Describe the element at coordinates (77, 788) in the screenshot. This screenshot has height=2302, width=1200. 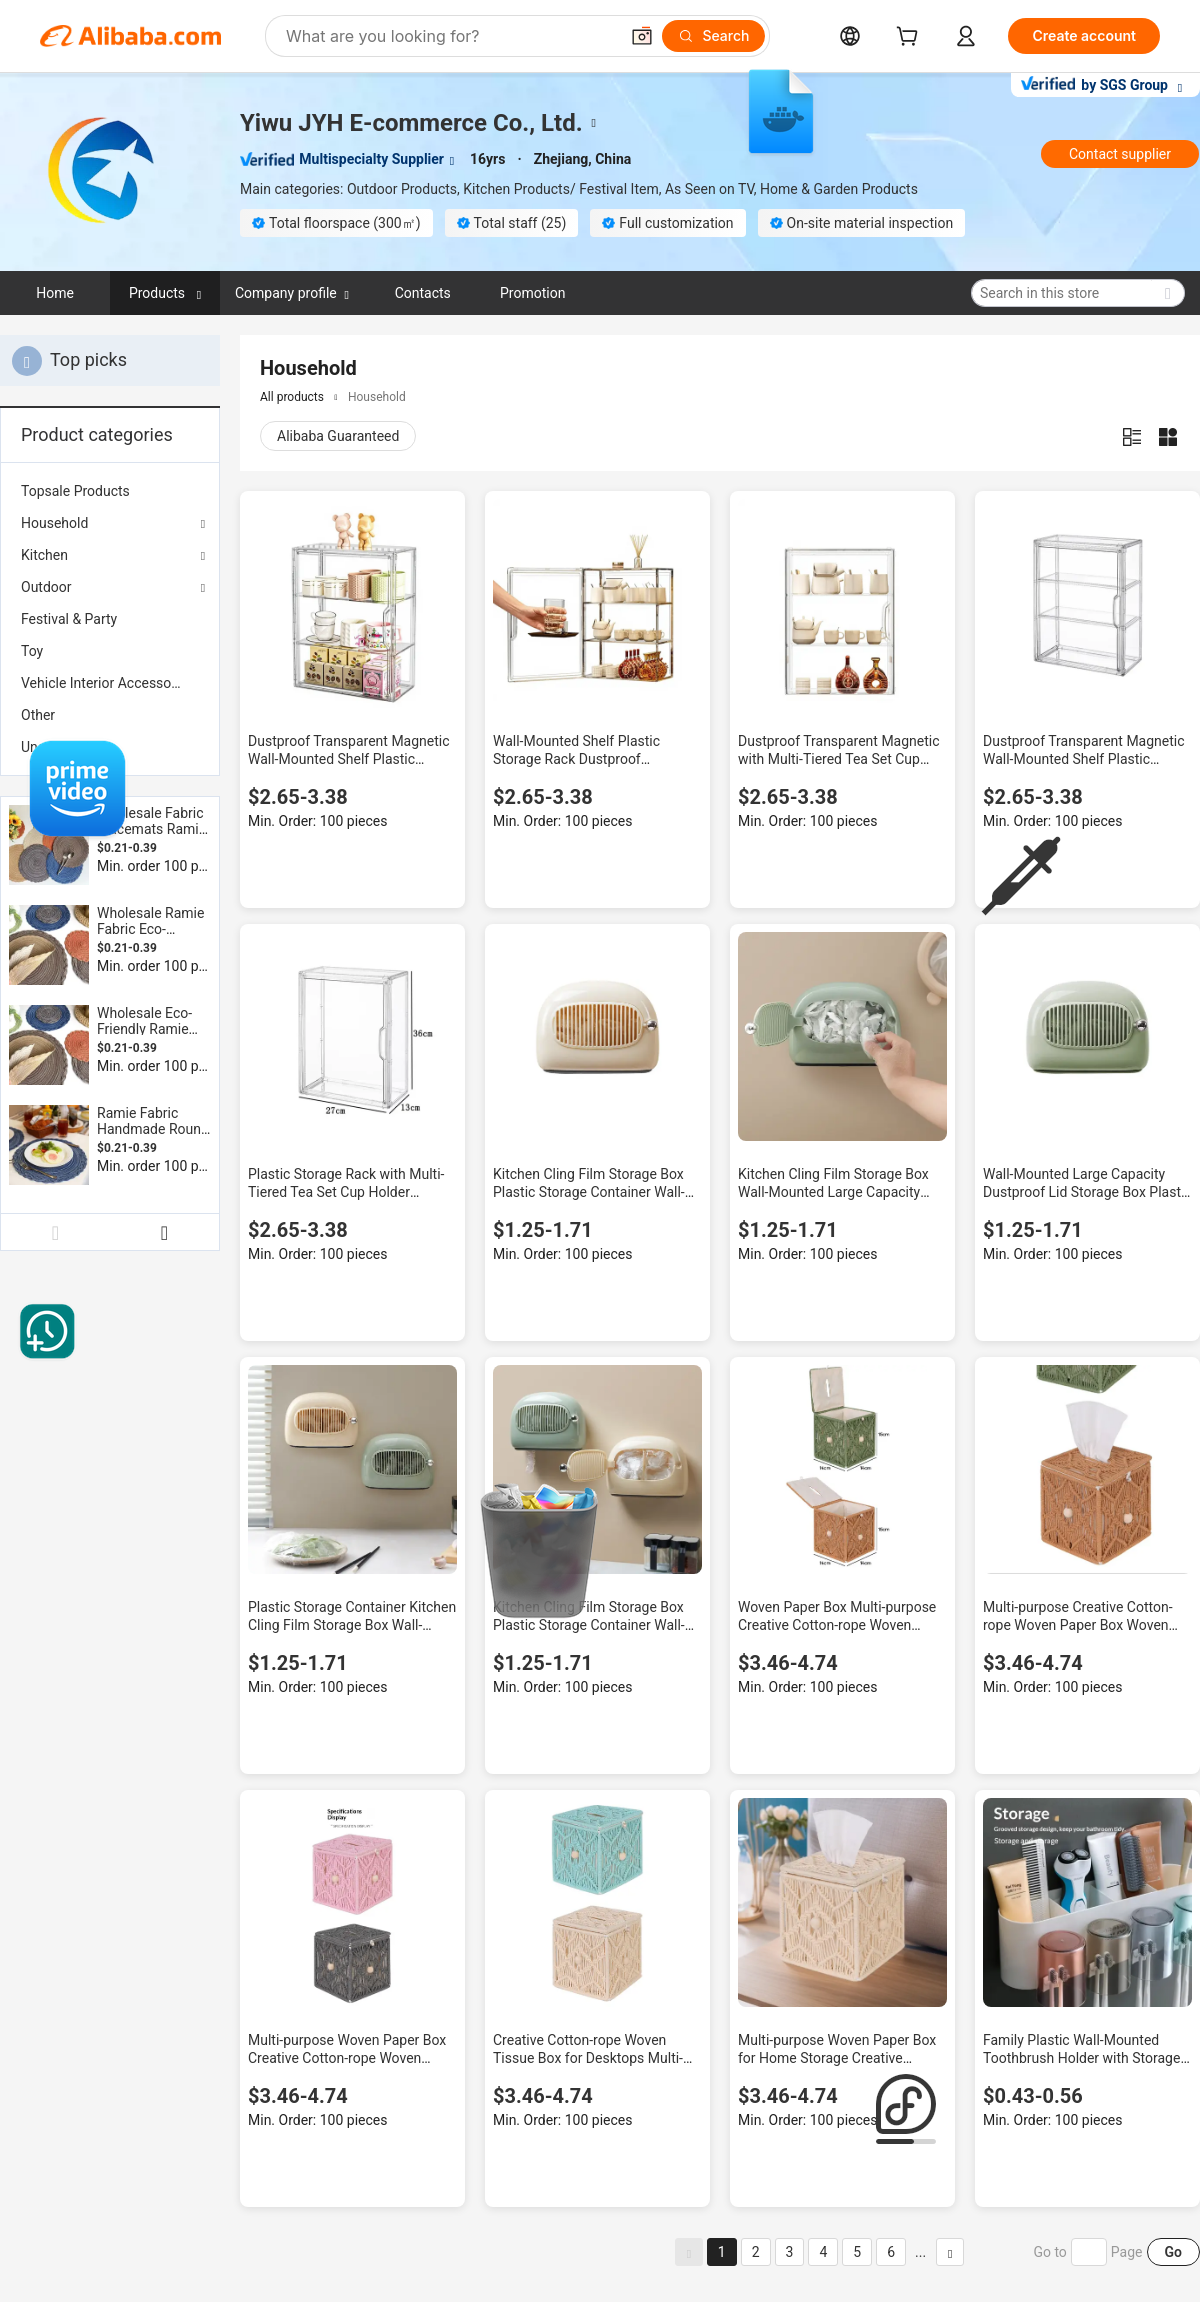
I see `open Amazon Prime Video app` at that location.